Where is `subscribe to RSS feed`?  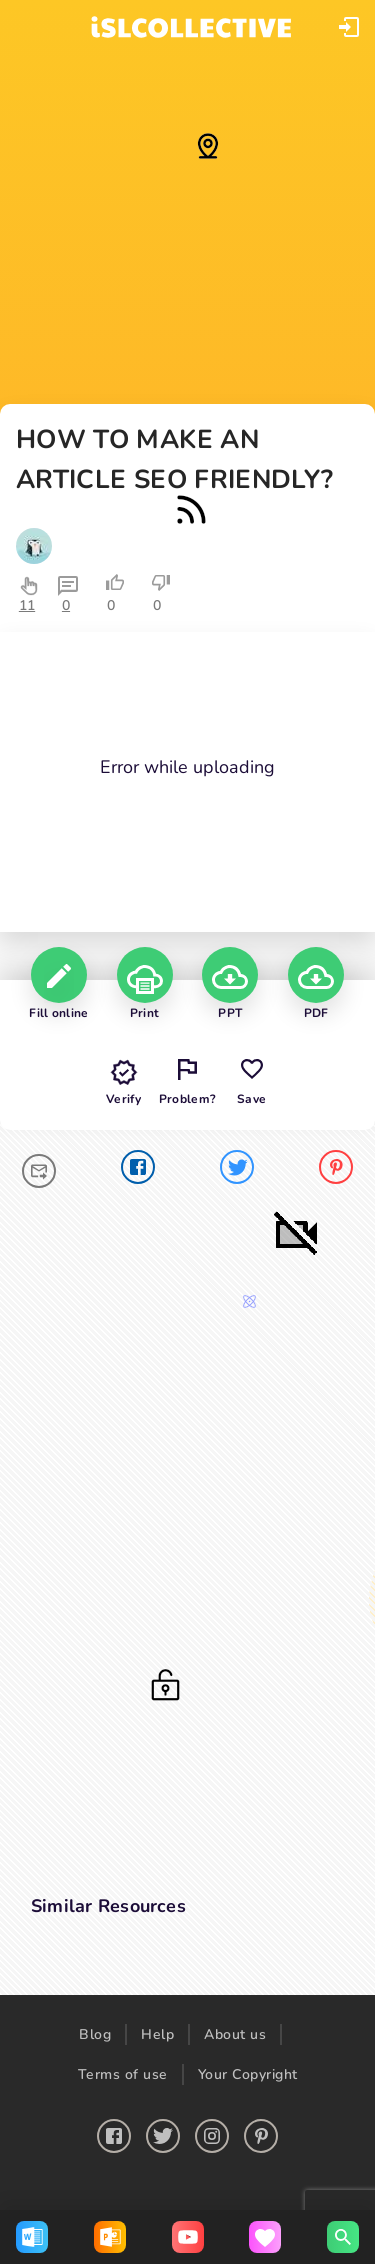
subscribe to RSS feed is located at coordinates (189, 511).